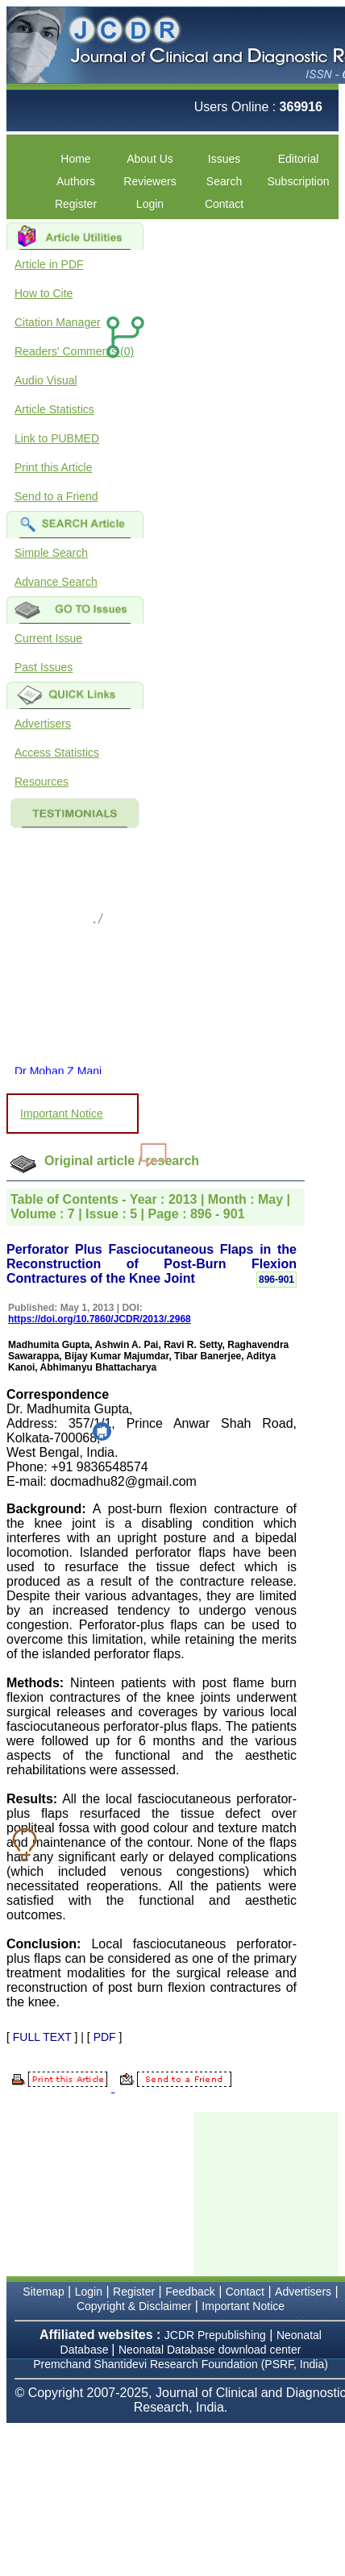  Describe the element at coordinates (153, 1154) in the screenshot. I see `open comments section` at that location.